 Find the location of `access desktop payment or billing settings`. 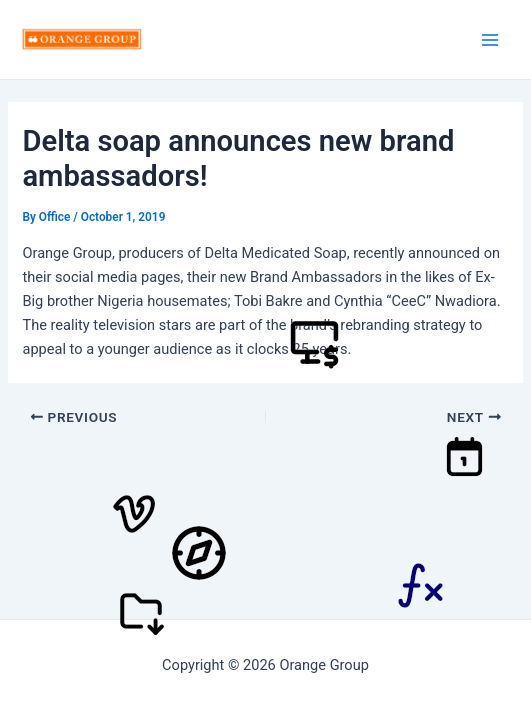

access desktop payment or billing settings is located at coordinates (314, 342).